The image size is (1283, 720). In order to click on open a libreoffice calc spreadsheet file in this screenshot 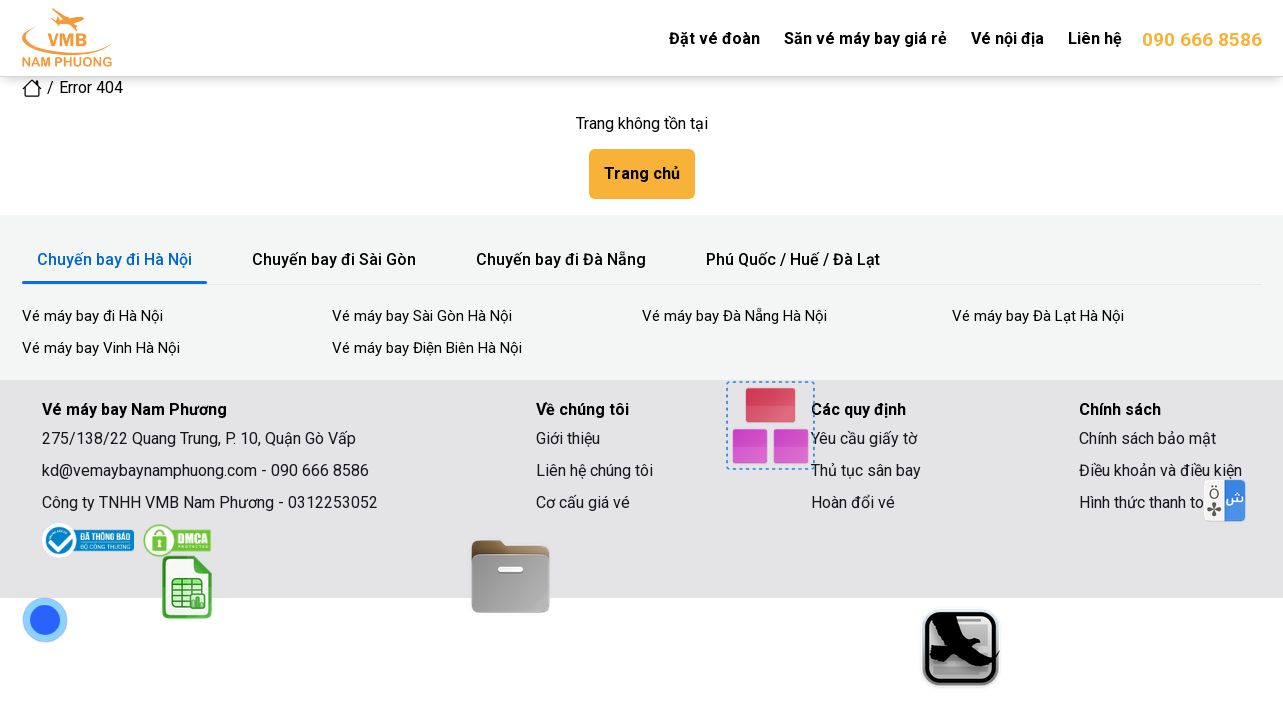, I will do `click(187, 587)`.